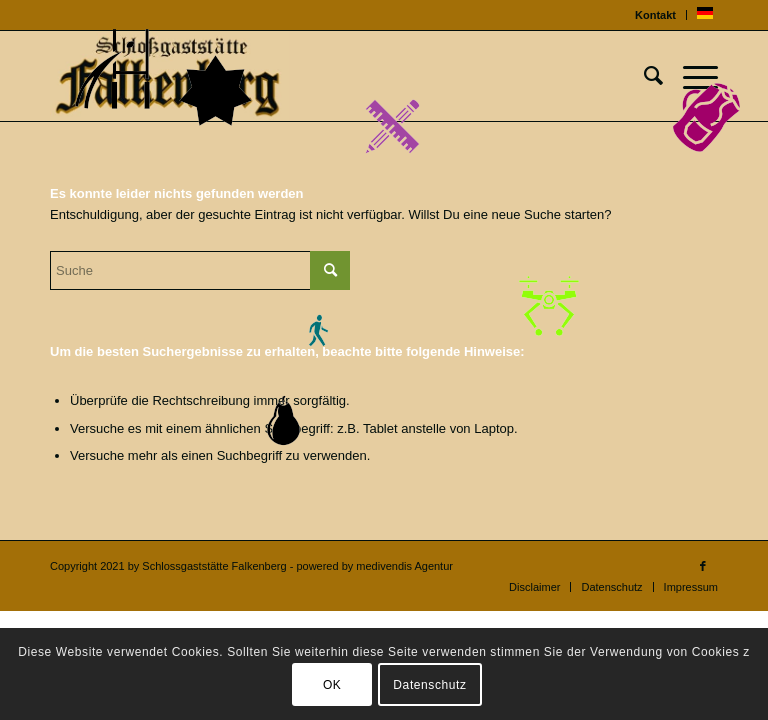  What do you see at coordinates (392, 126) in the screenshot?
I see `access design or drawing tools` at bounding box center [392, 126].